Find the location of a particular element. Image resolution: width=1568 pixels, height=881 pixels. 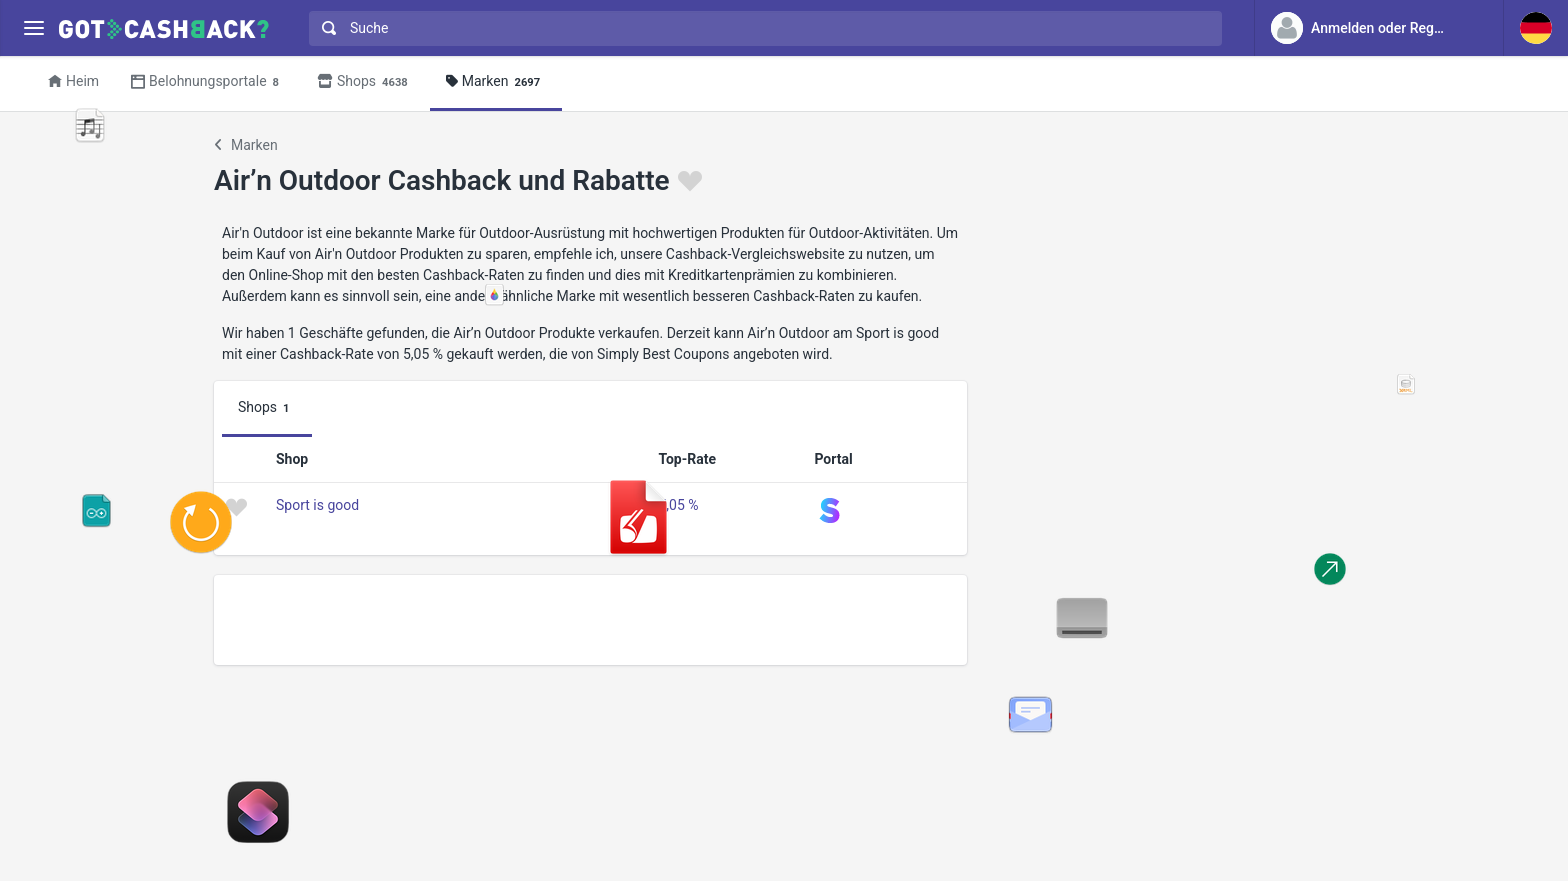

open the mail application is located at coordinates (1030, 714).